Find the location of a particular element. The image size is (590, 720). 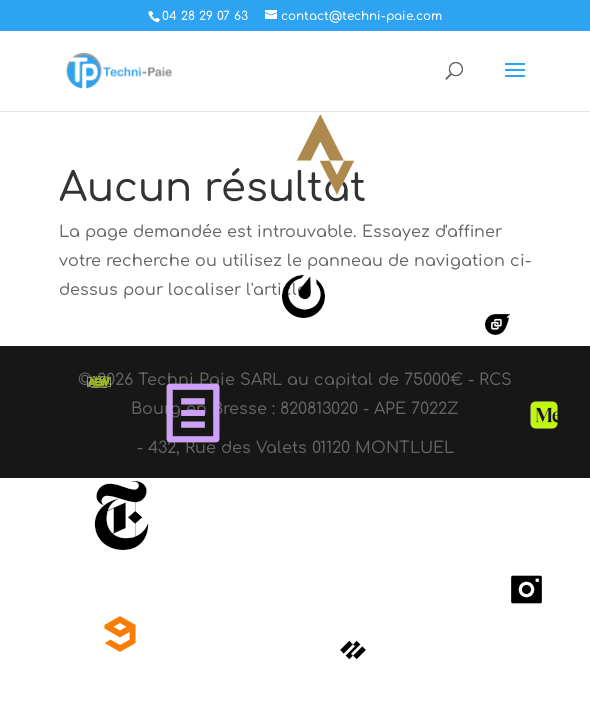

open camera to take a photo is located at coordinates (526, 589).